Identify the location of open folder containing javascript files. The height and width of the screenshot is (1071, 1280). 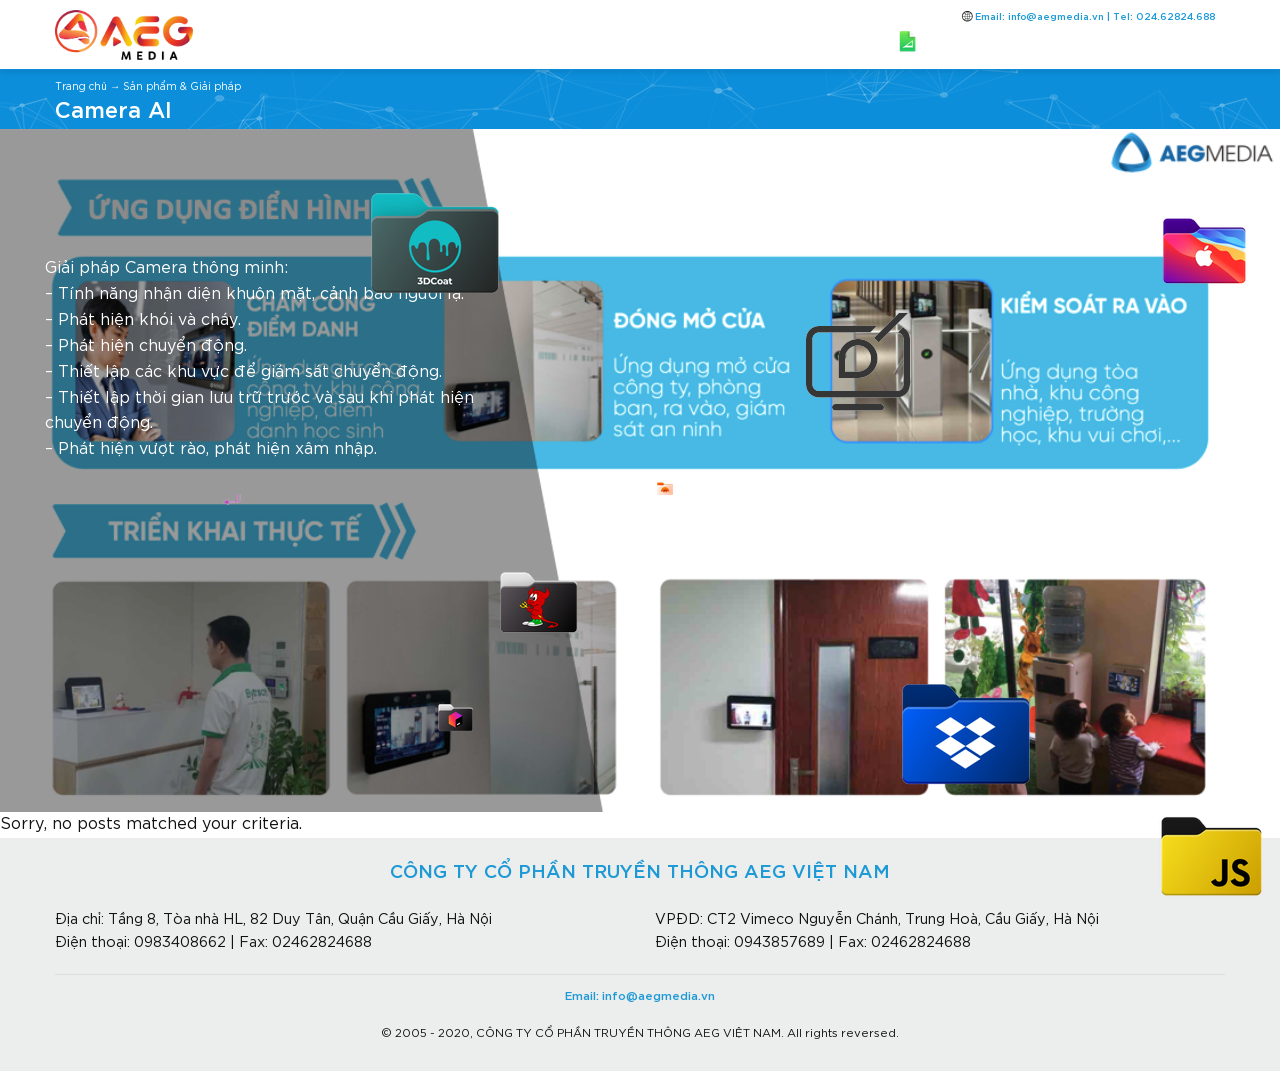
(1211, 859).